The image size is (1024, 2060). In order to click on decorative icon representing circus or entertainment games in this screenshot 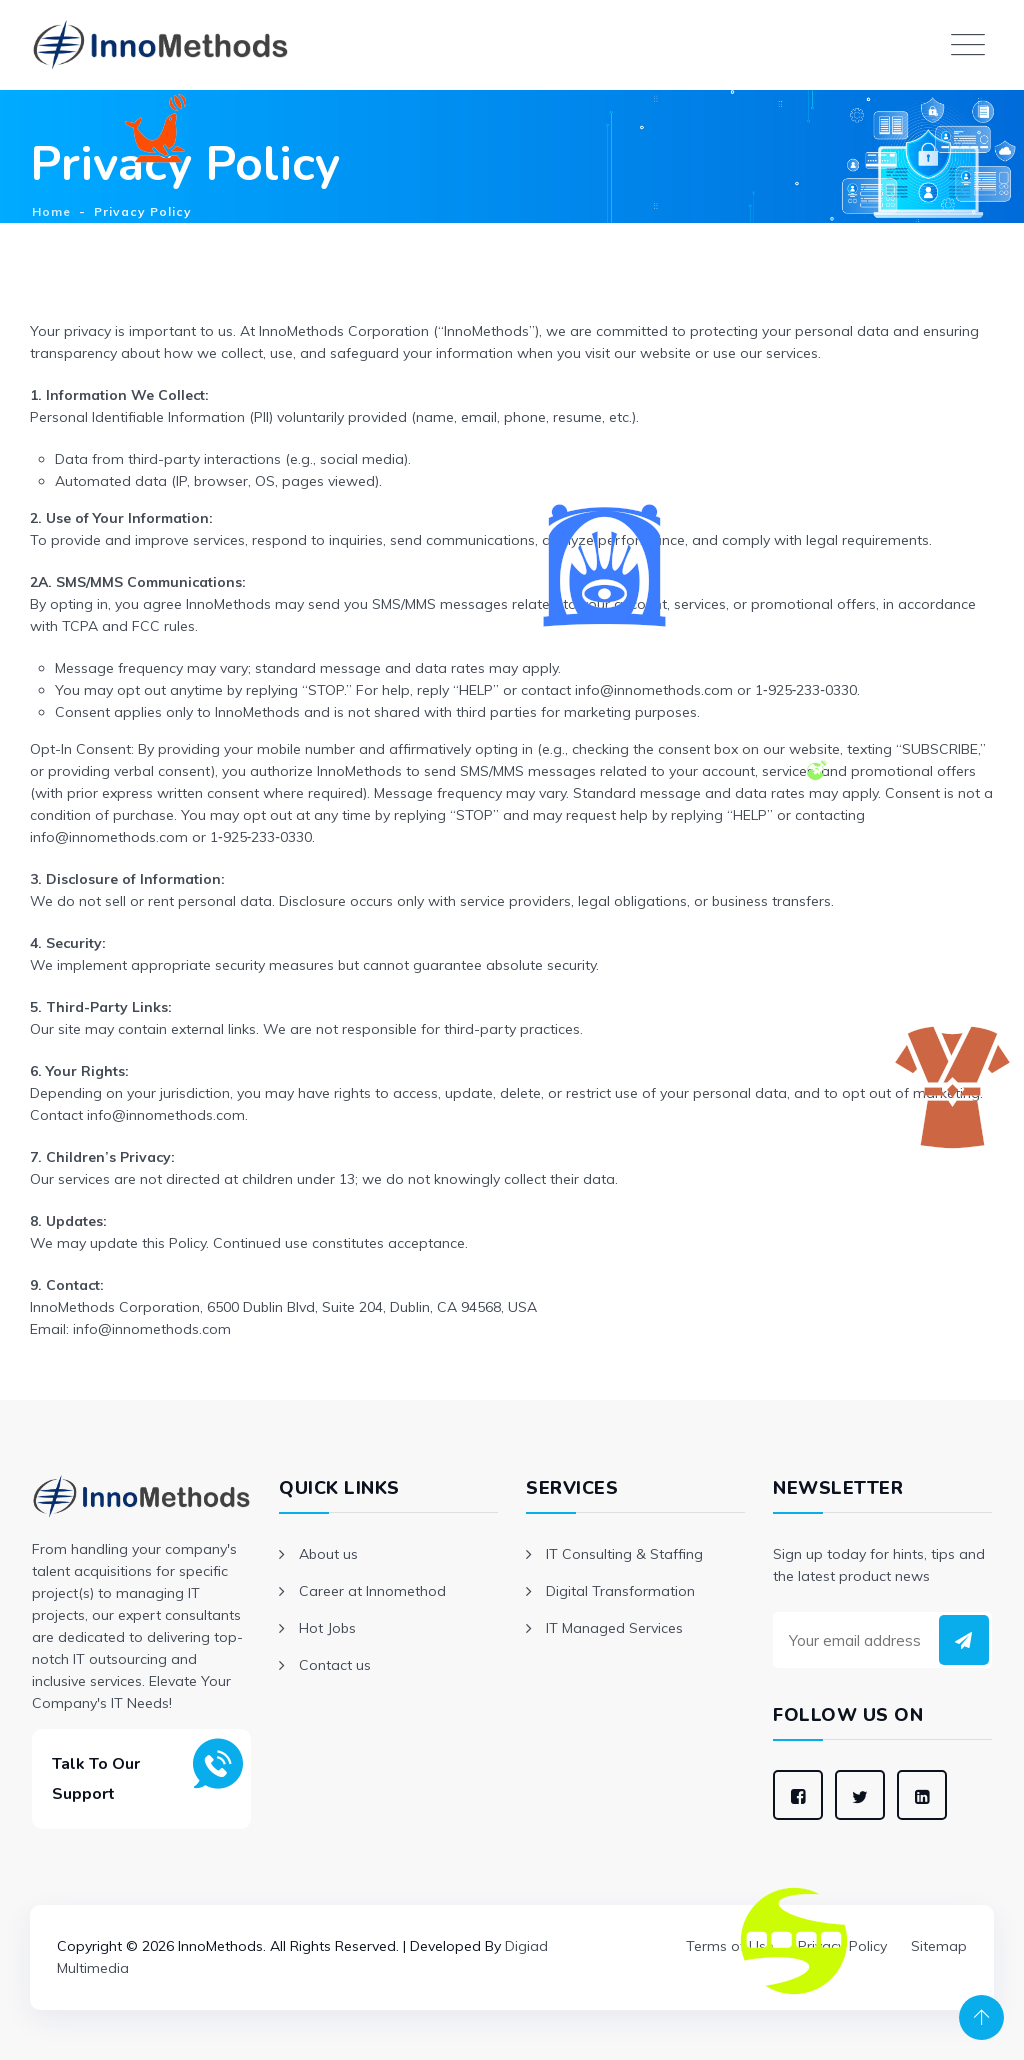, I will do `click(158, 127)`.